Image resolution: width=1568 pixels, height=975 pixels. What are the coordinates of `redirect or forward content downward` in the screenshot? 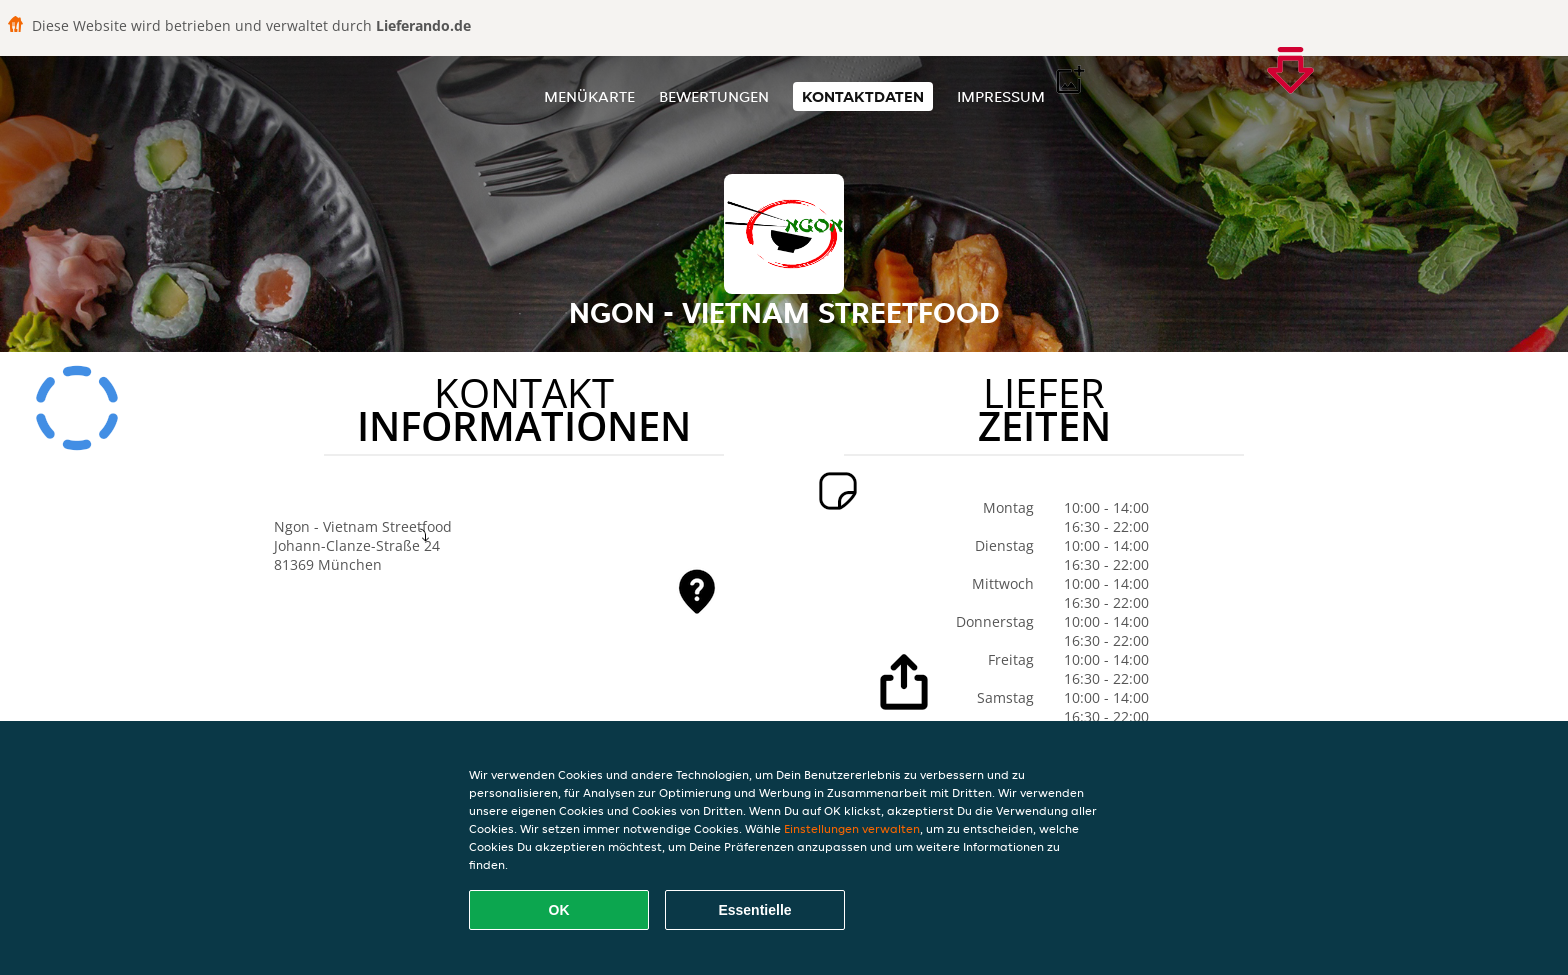 It's located at (424, 535).